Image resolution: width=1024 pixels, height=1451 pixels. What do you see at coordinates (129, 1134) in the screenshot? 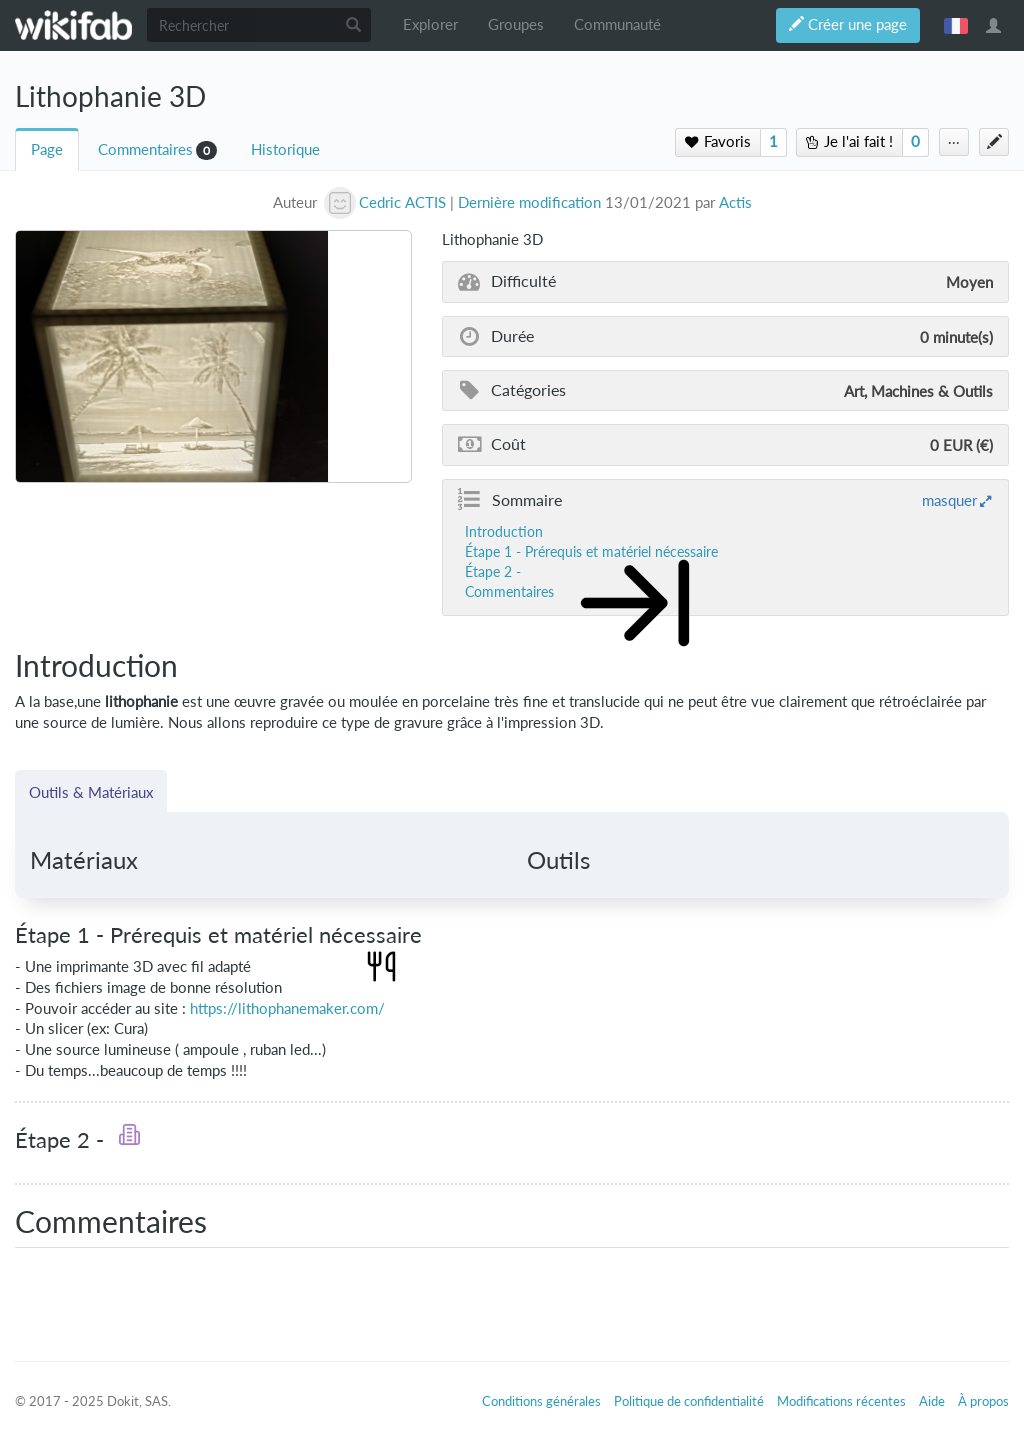
I see `view office or workplace information` at bounding box center [129, 1134].